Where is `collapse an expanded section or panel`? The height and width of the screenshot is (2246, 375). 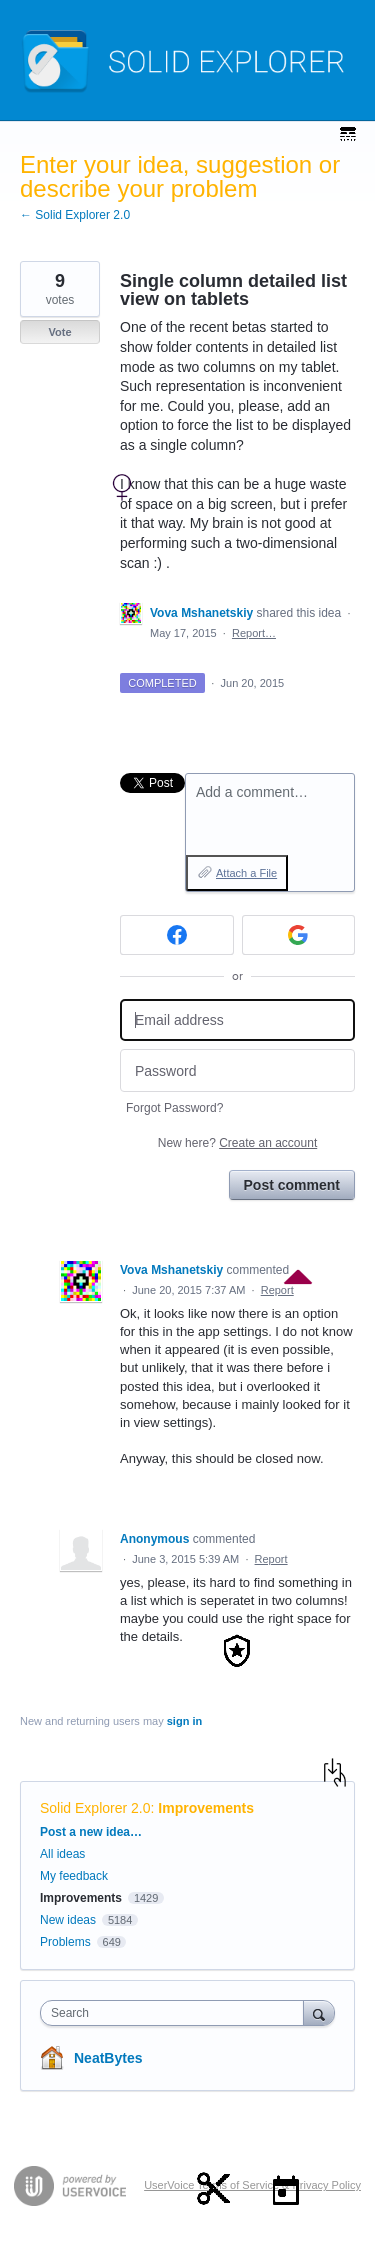
collapse an expanded section or panel is located at coordinates (298, 1277).